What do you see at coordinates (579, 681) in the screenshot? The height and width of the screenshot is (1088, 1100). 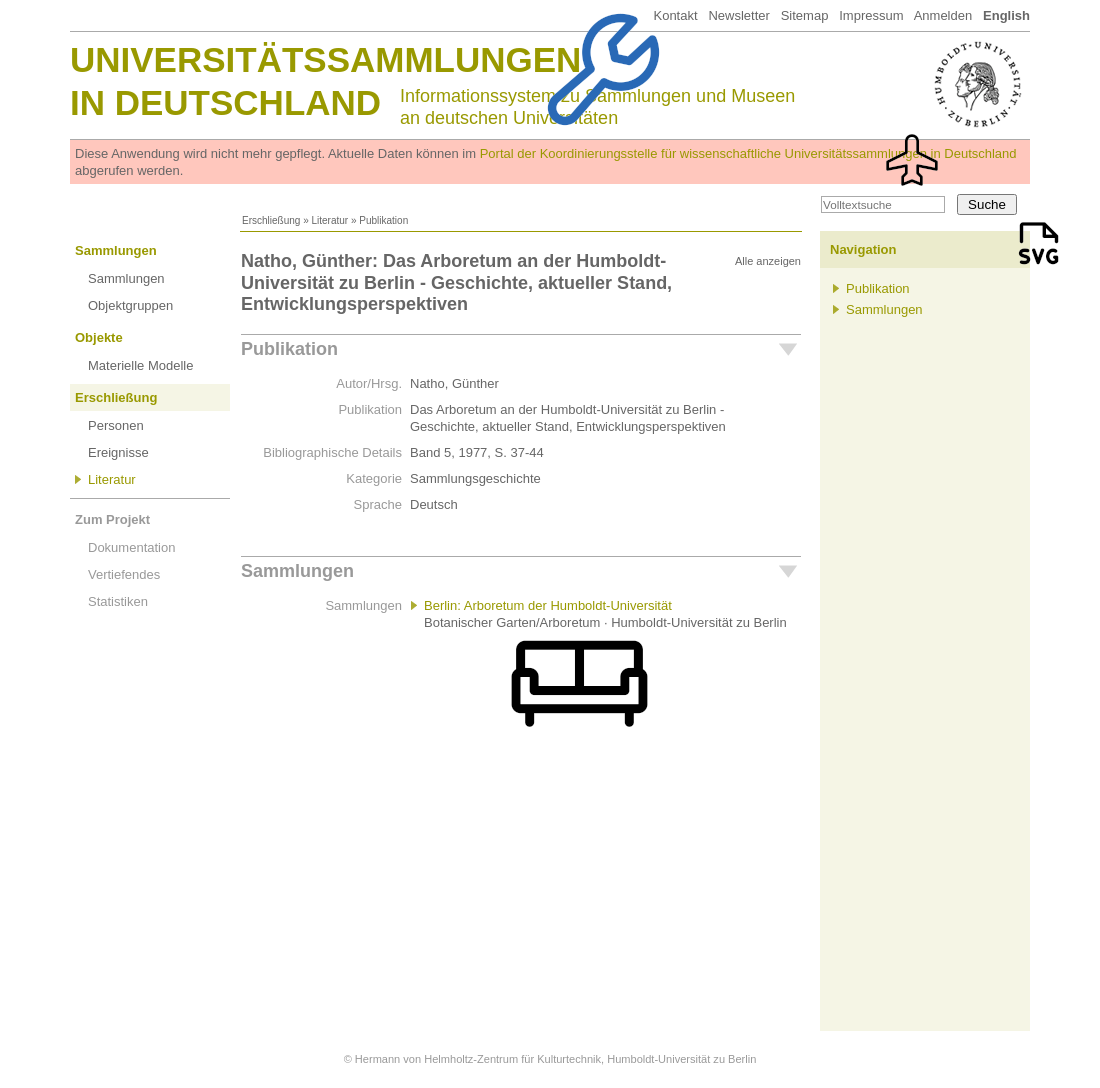 I see `browse furniture or home decor` at bounding box center [579, 681].